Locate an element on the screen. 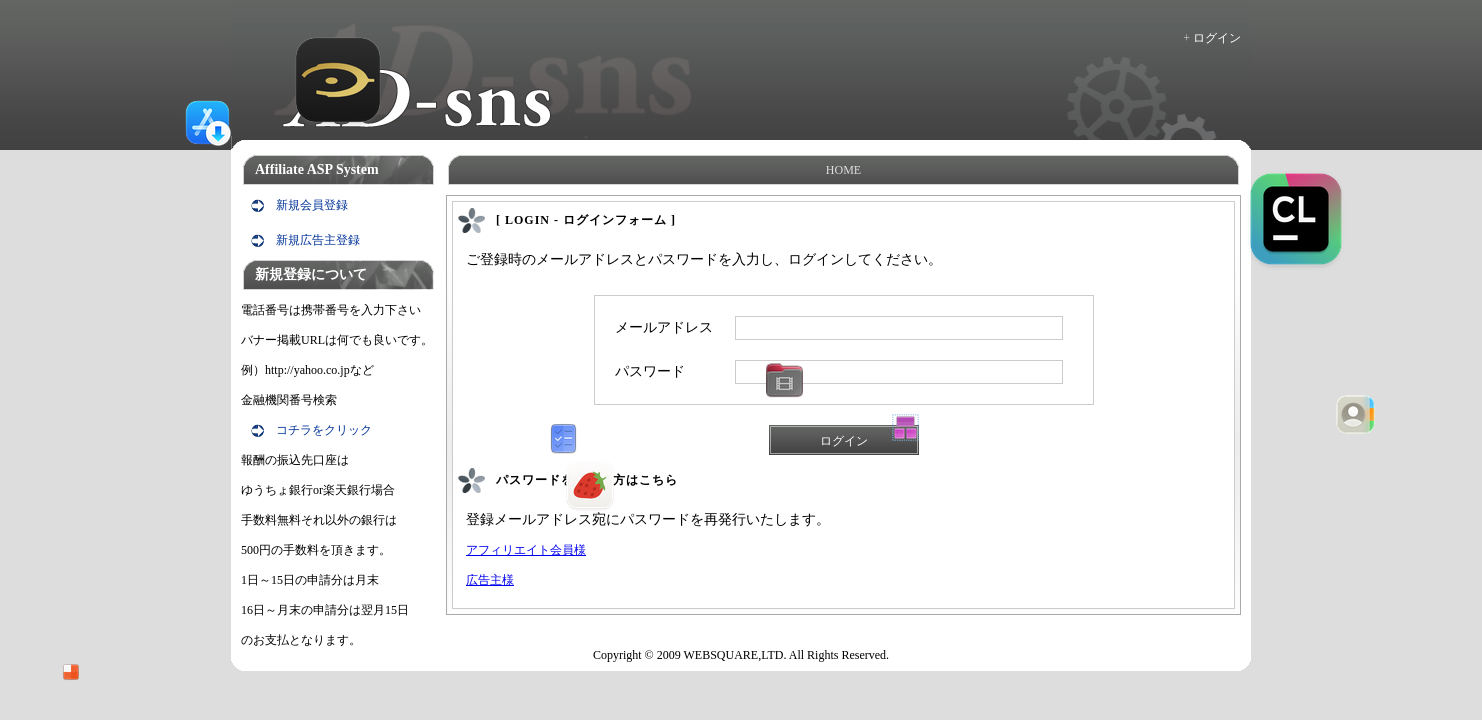  open strawberry music player is located at coordinates (590, 485).